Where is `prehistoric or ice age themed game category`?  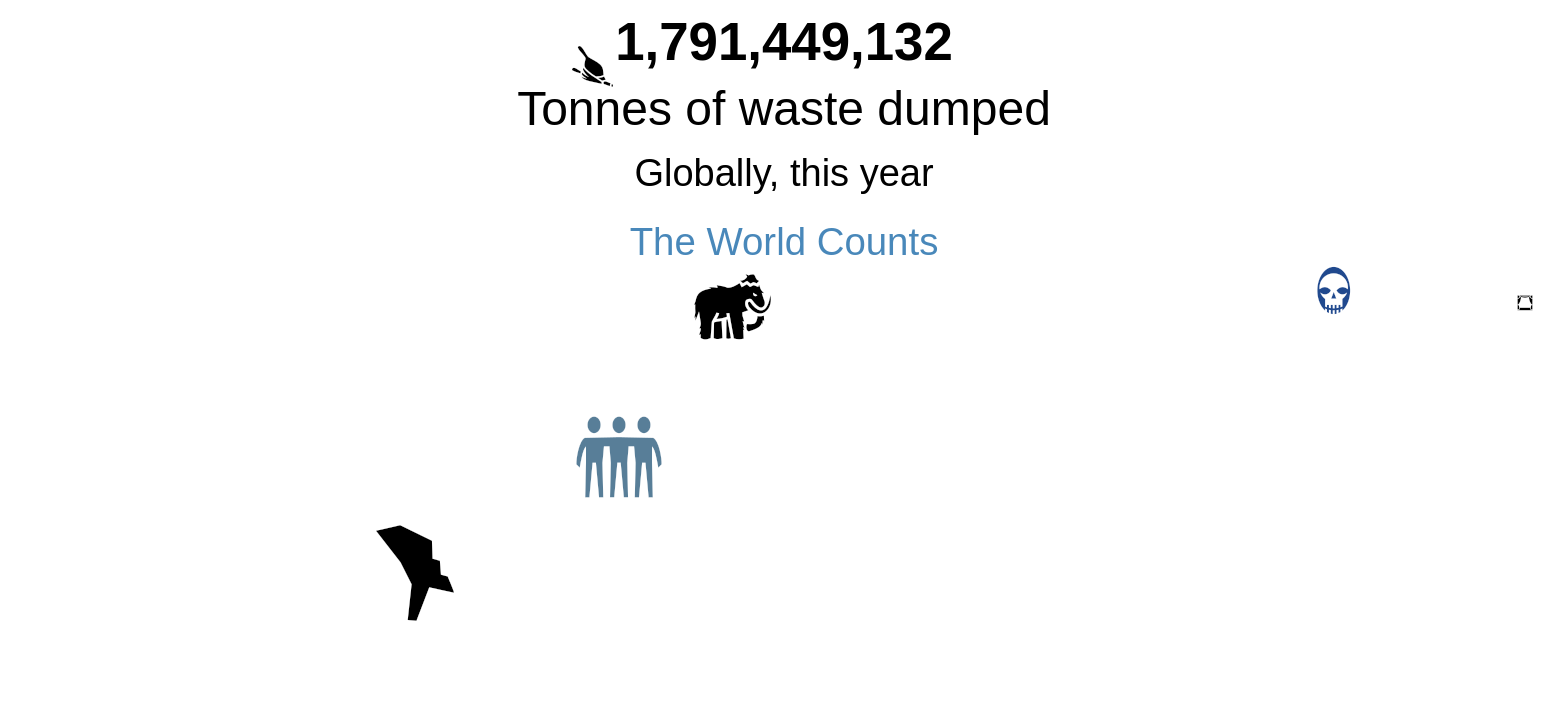
prehistoric or ice age themed game category is located at coordinates (732, 306).